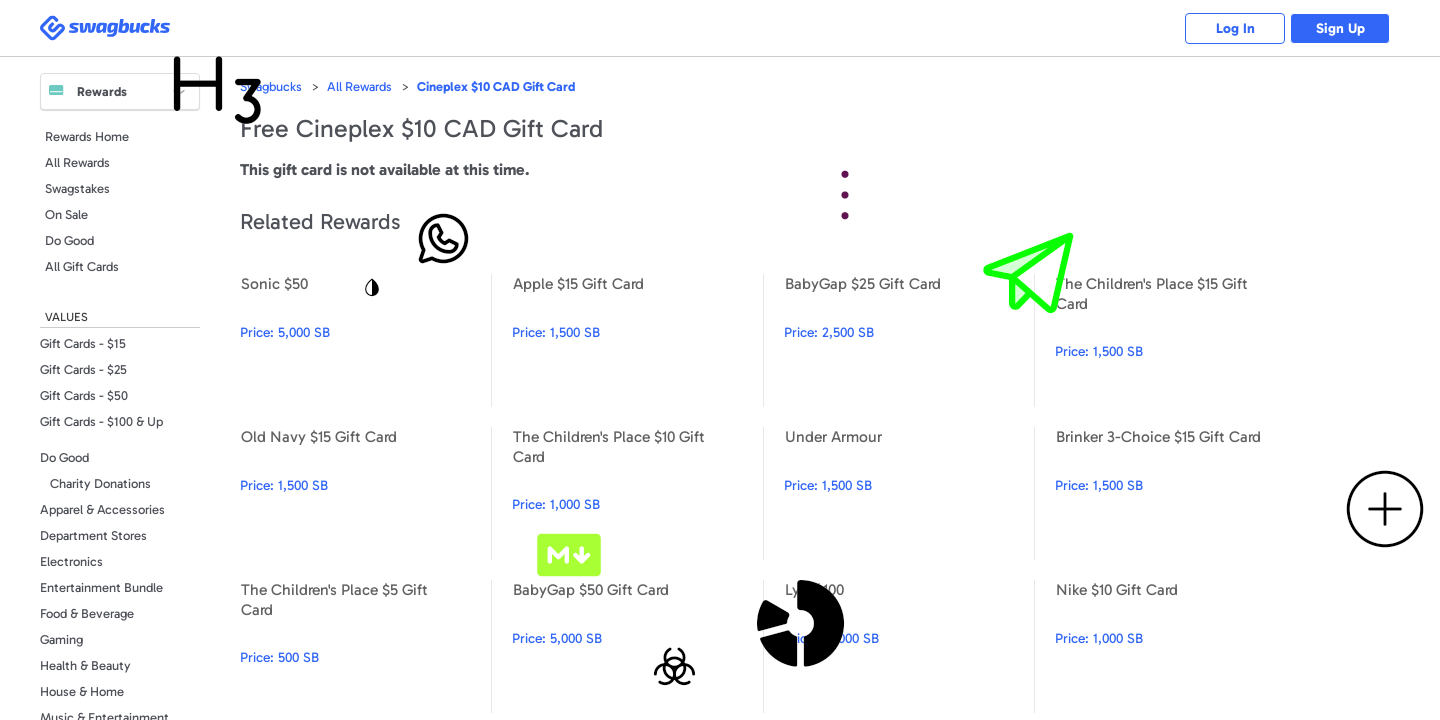  What do you see at coordinates (372, 288) in the screenshot?
I see `adjust color saturation or contrast settings` at bounding box center [372, 288].